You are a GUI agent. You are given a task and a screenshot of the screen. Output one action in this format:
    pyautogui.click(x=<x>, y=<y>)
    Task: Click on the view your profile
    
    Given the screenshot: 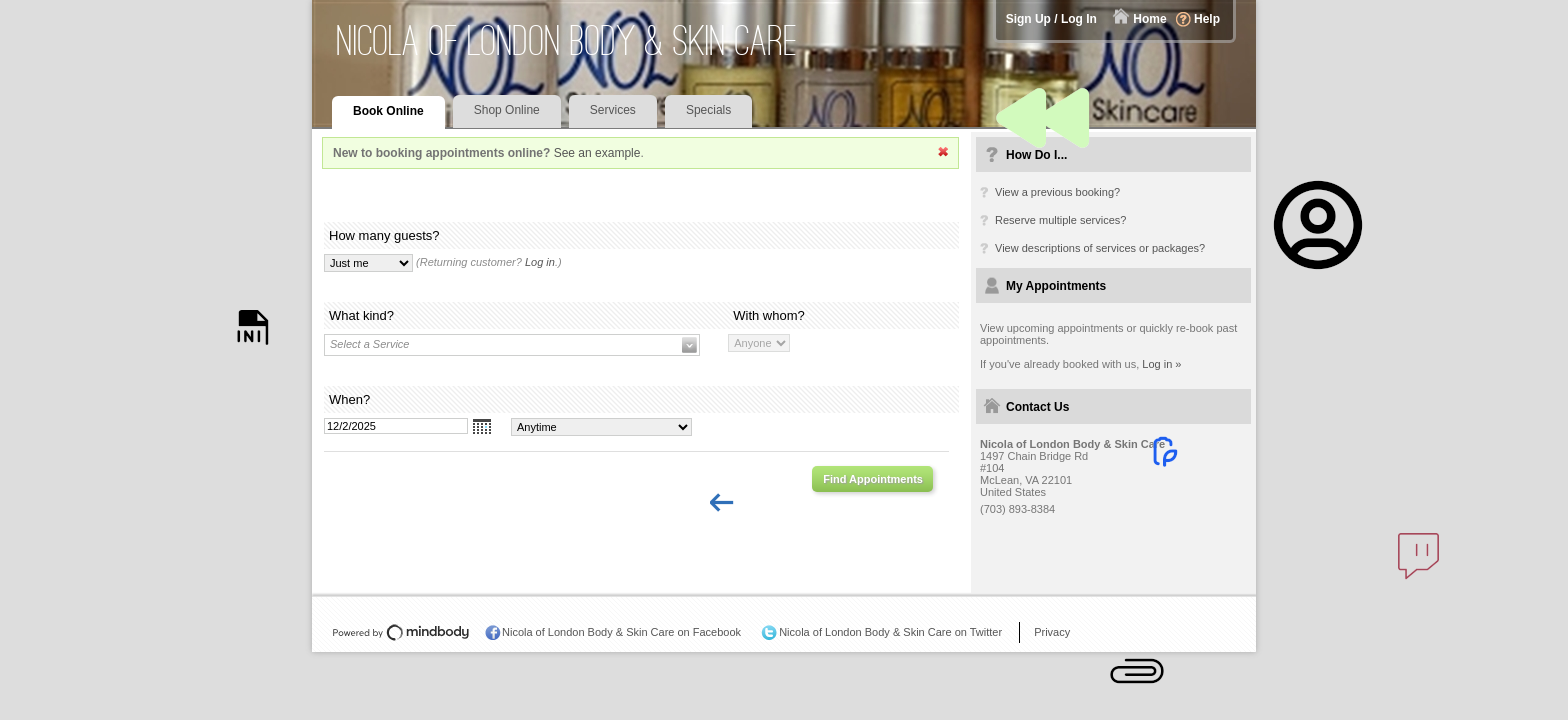 What is the action you would take?
    pyautogui.click(x=1318, y=225)
    